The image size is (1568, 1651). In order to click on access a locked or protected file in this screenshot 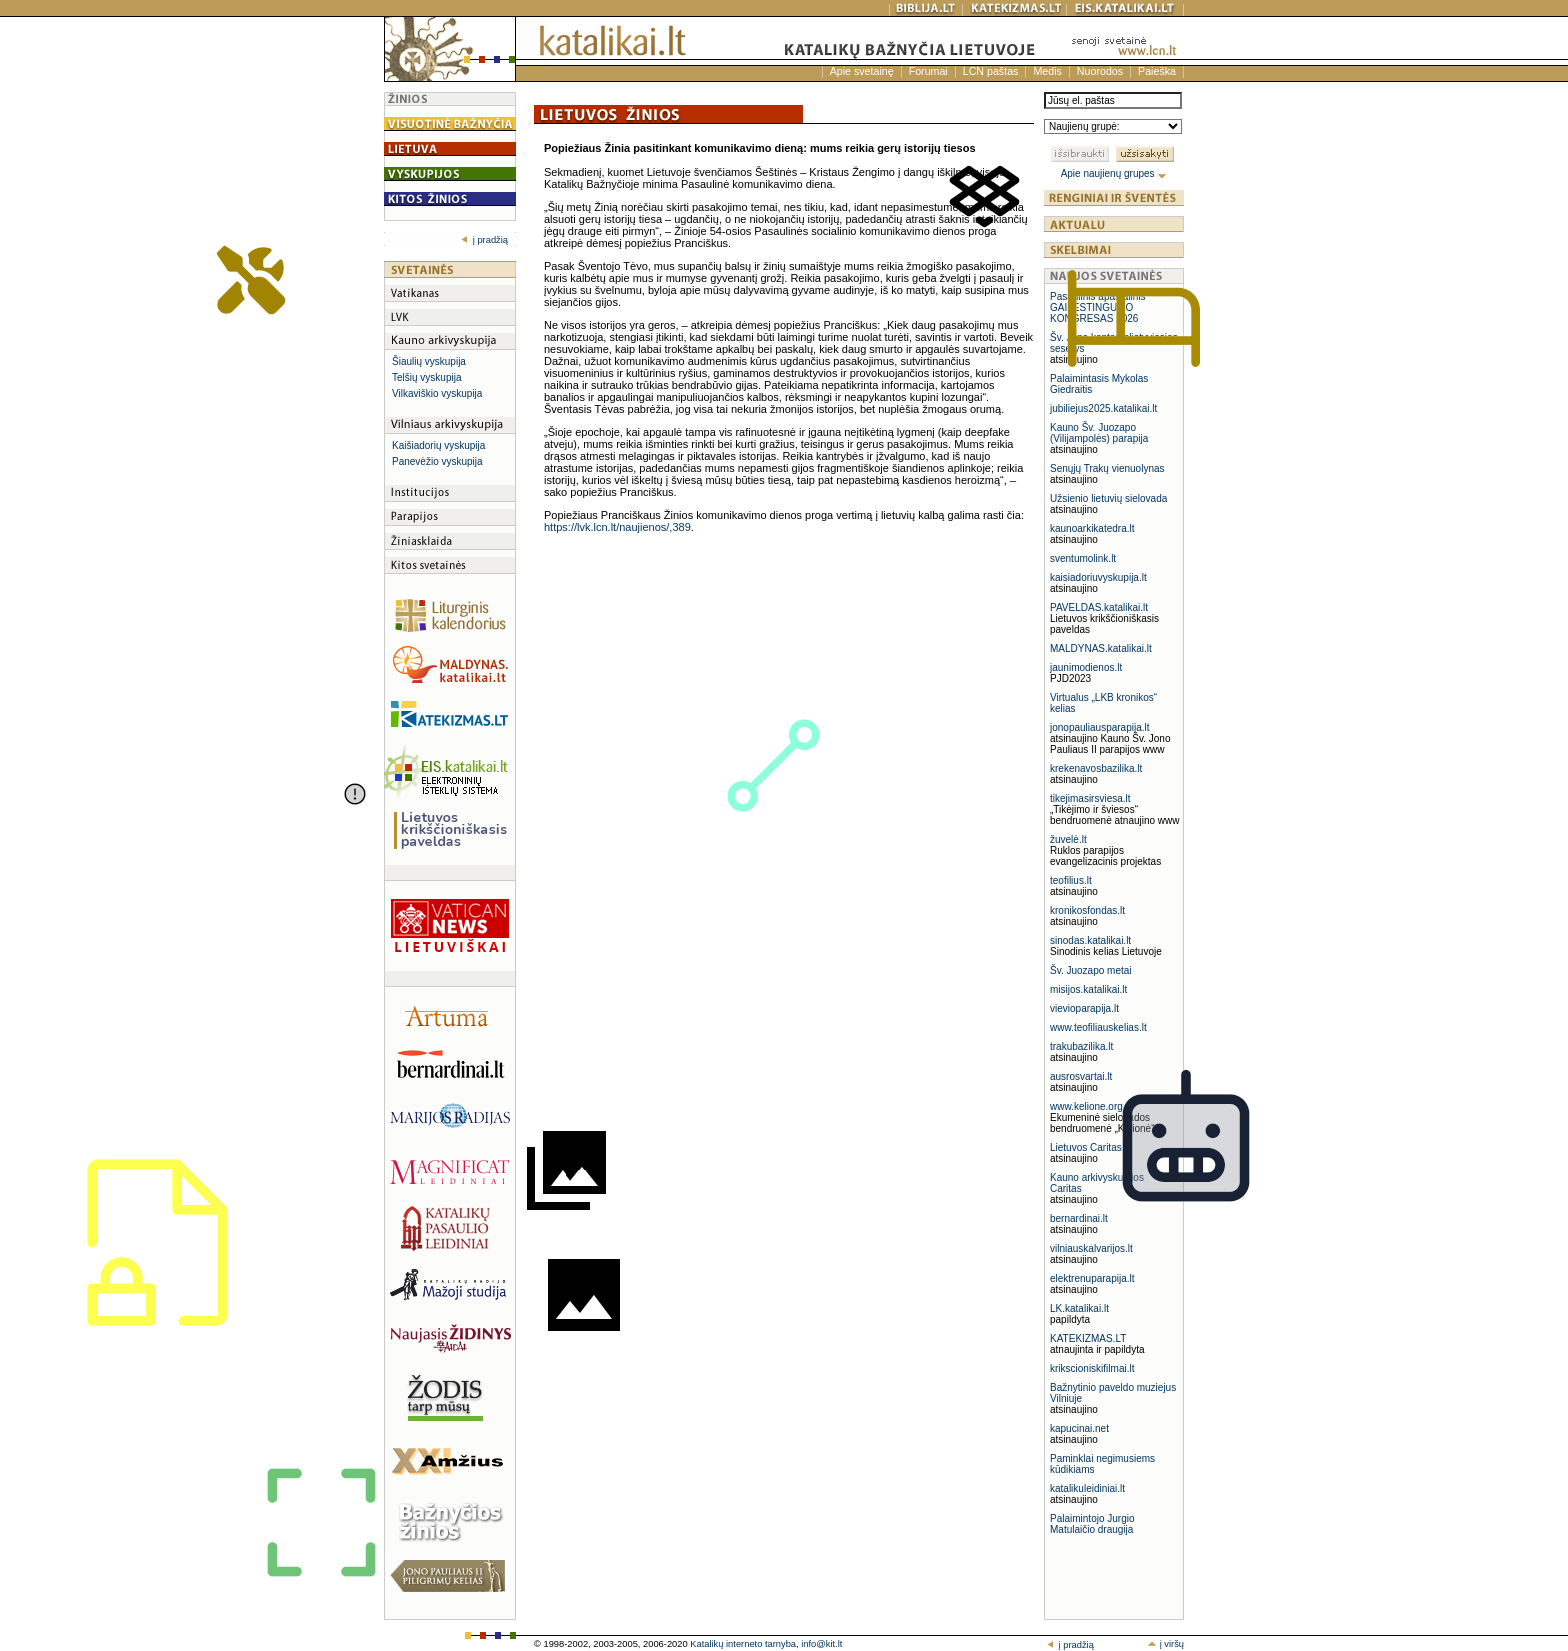, I will do `click(157, 1242)`.